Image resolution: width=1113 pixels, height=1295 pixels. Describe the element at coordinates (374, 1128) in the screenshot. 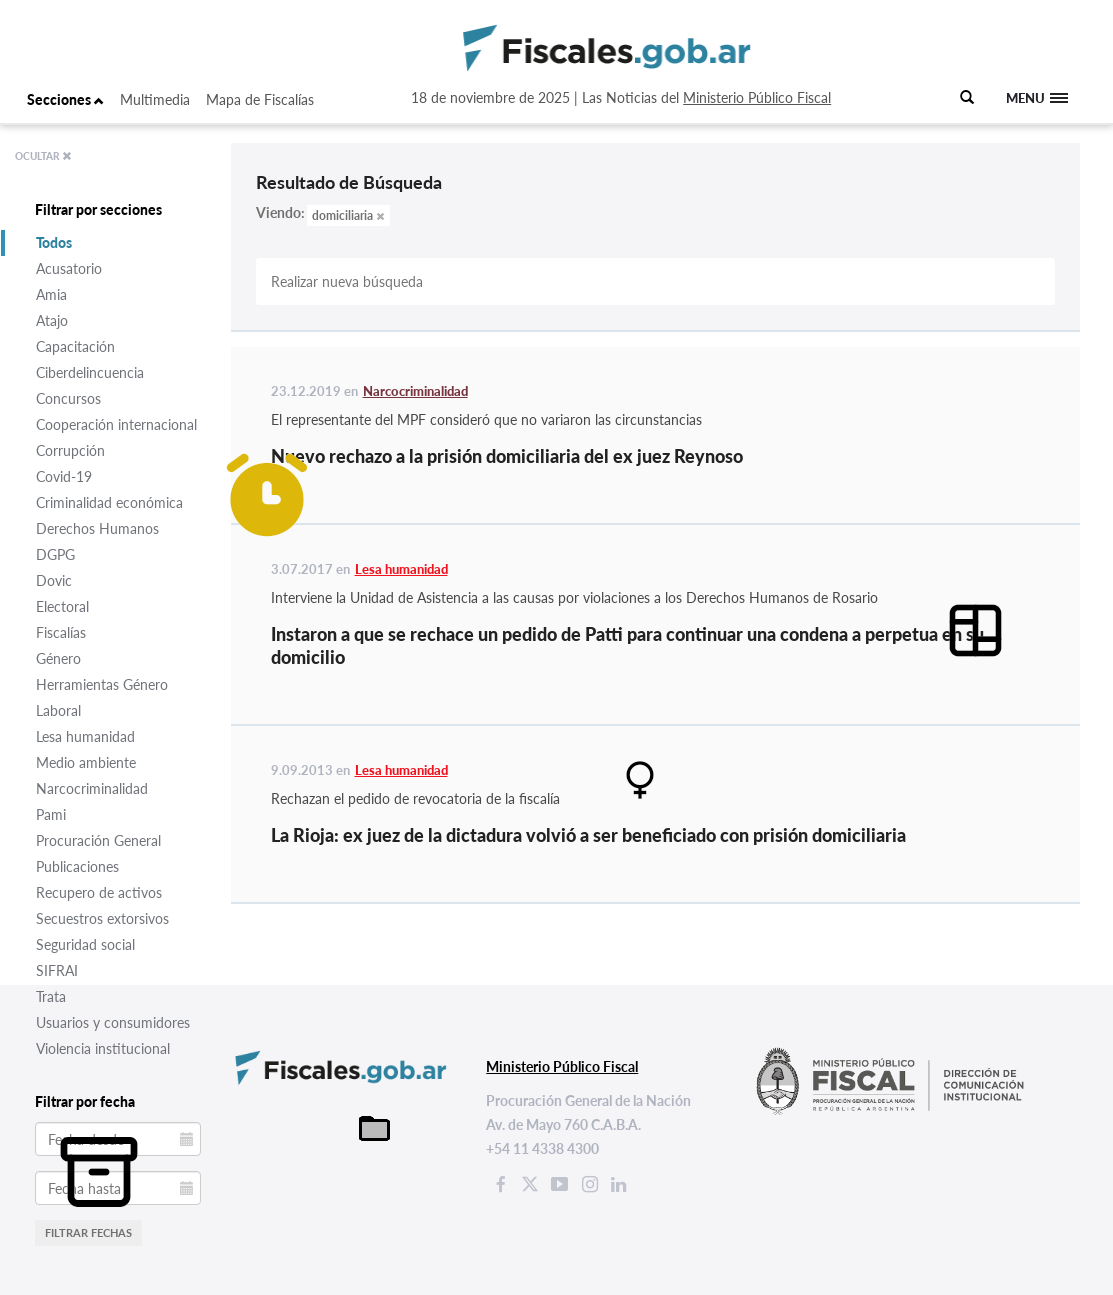

I see `open folder to view contents` at that location.